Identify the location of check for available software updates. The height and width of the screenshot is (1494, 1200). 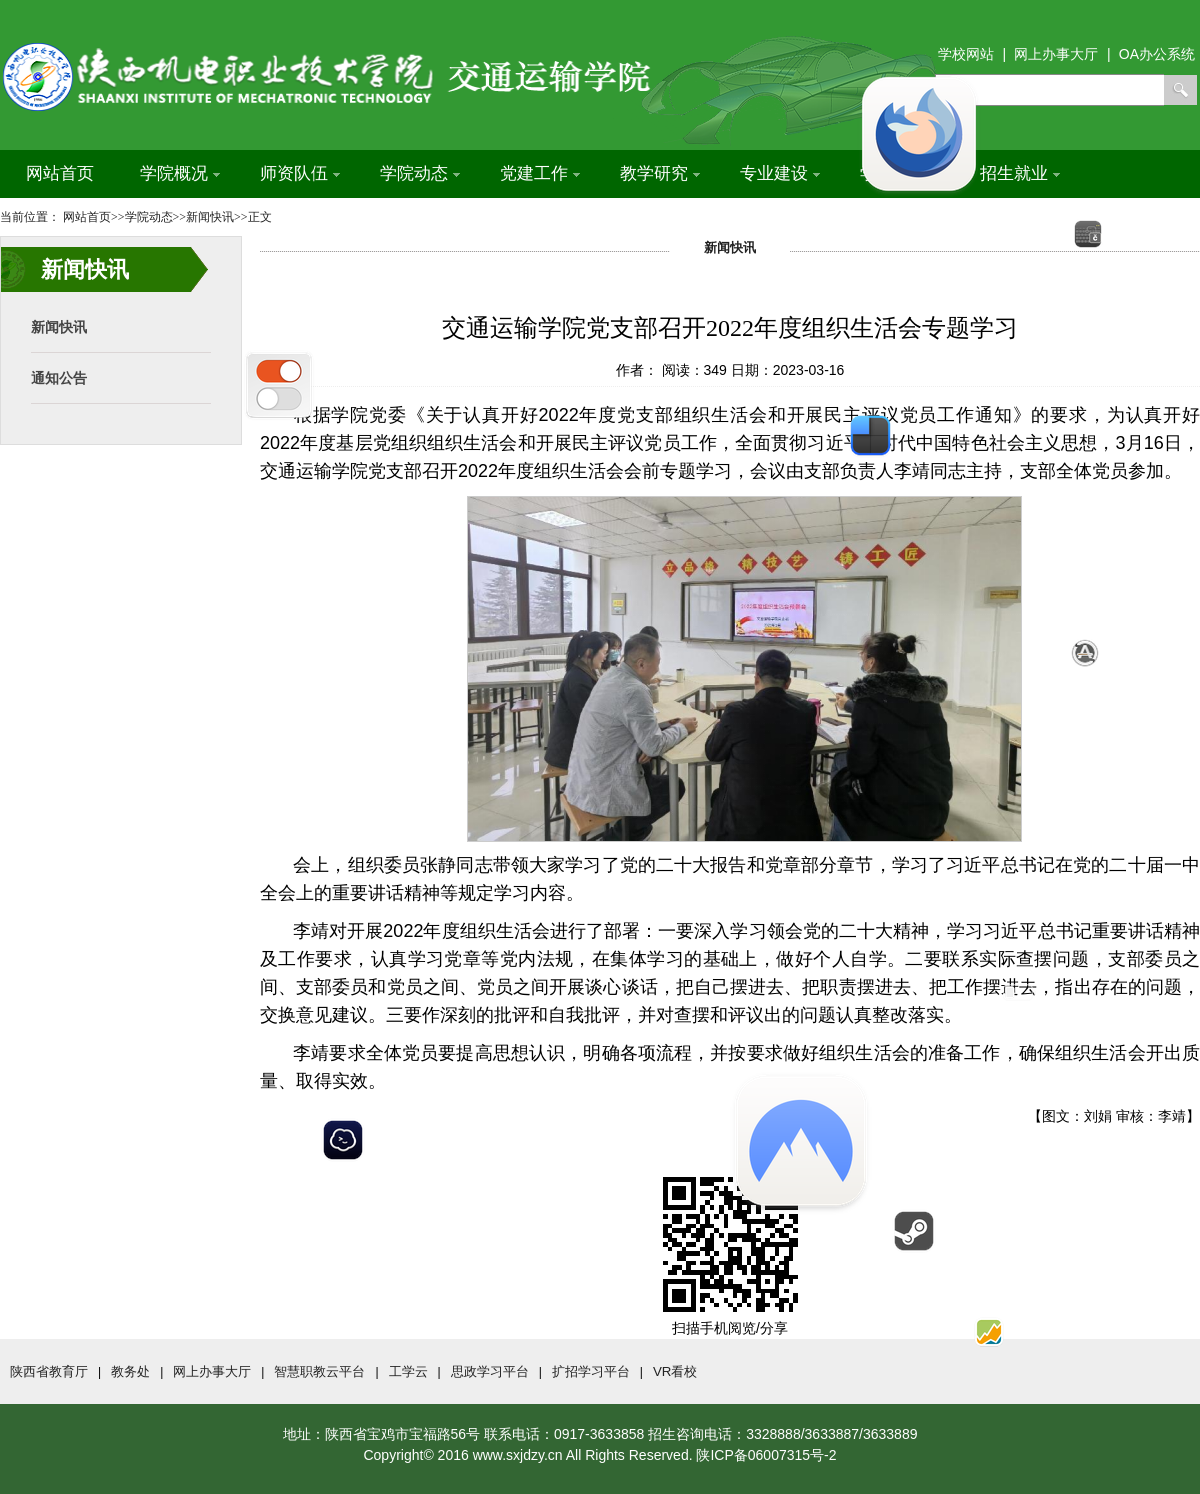
(1085, 653).